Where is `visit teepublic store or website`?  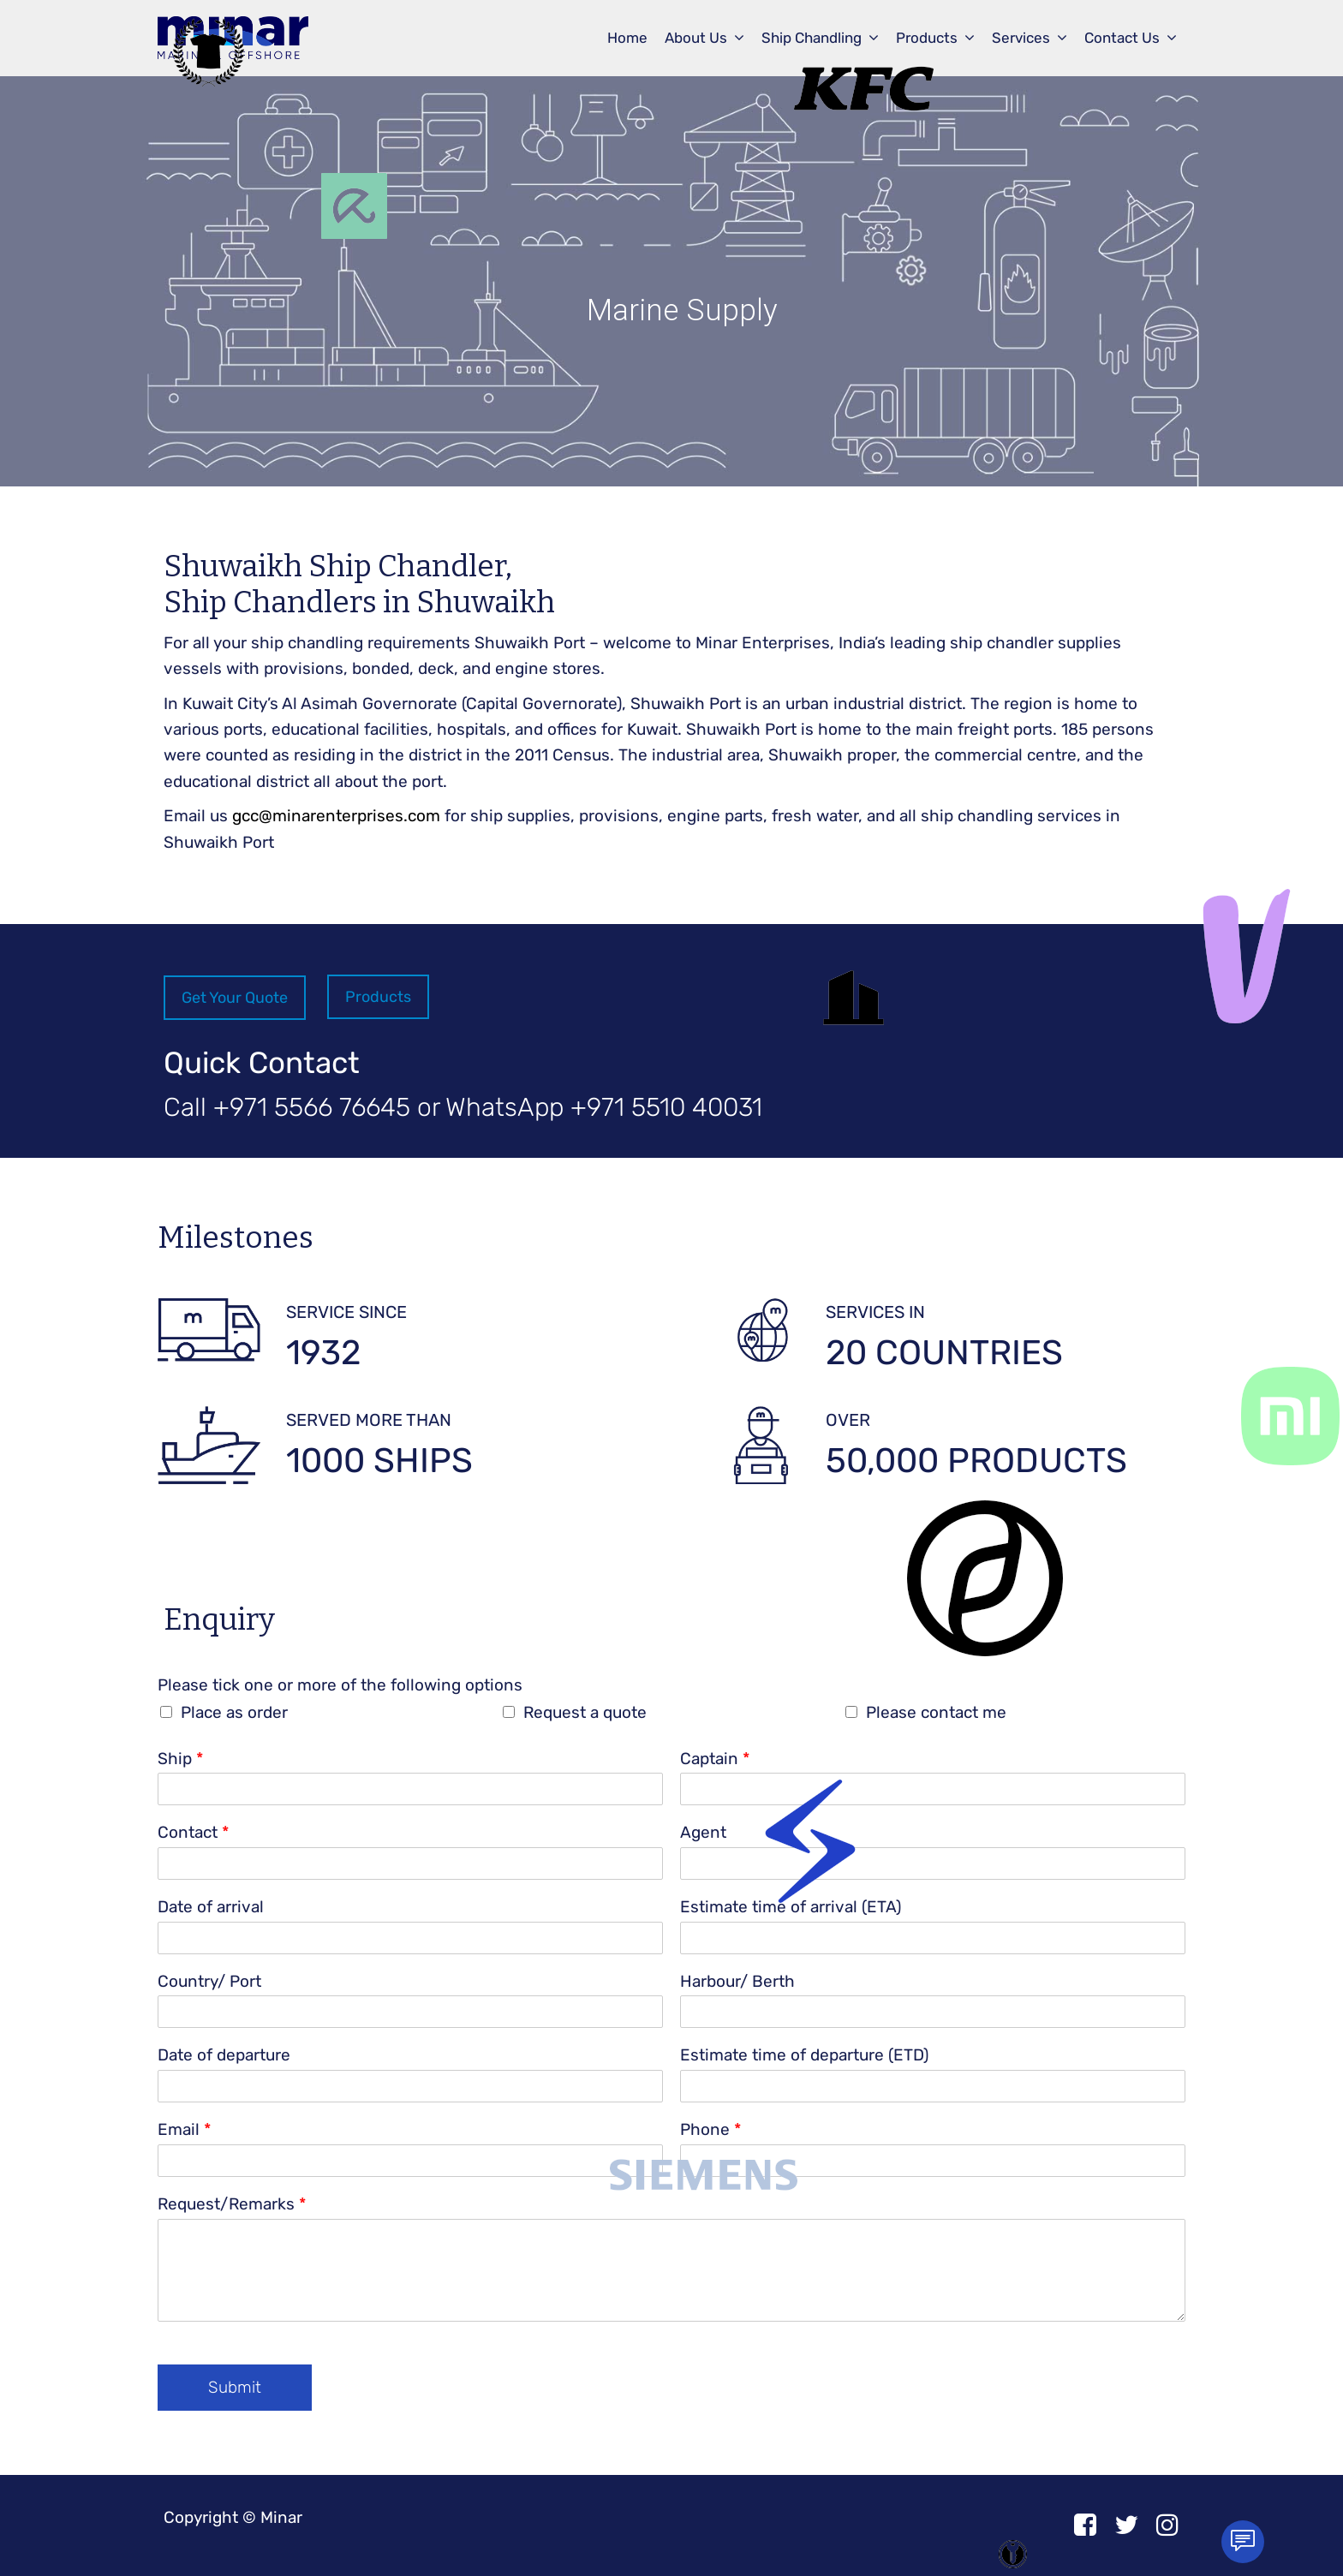 visit teepublic store or website is located at coordinates (208, 52).